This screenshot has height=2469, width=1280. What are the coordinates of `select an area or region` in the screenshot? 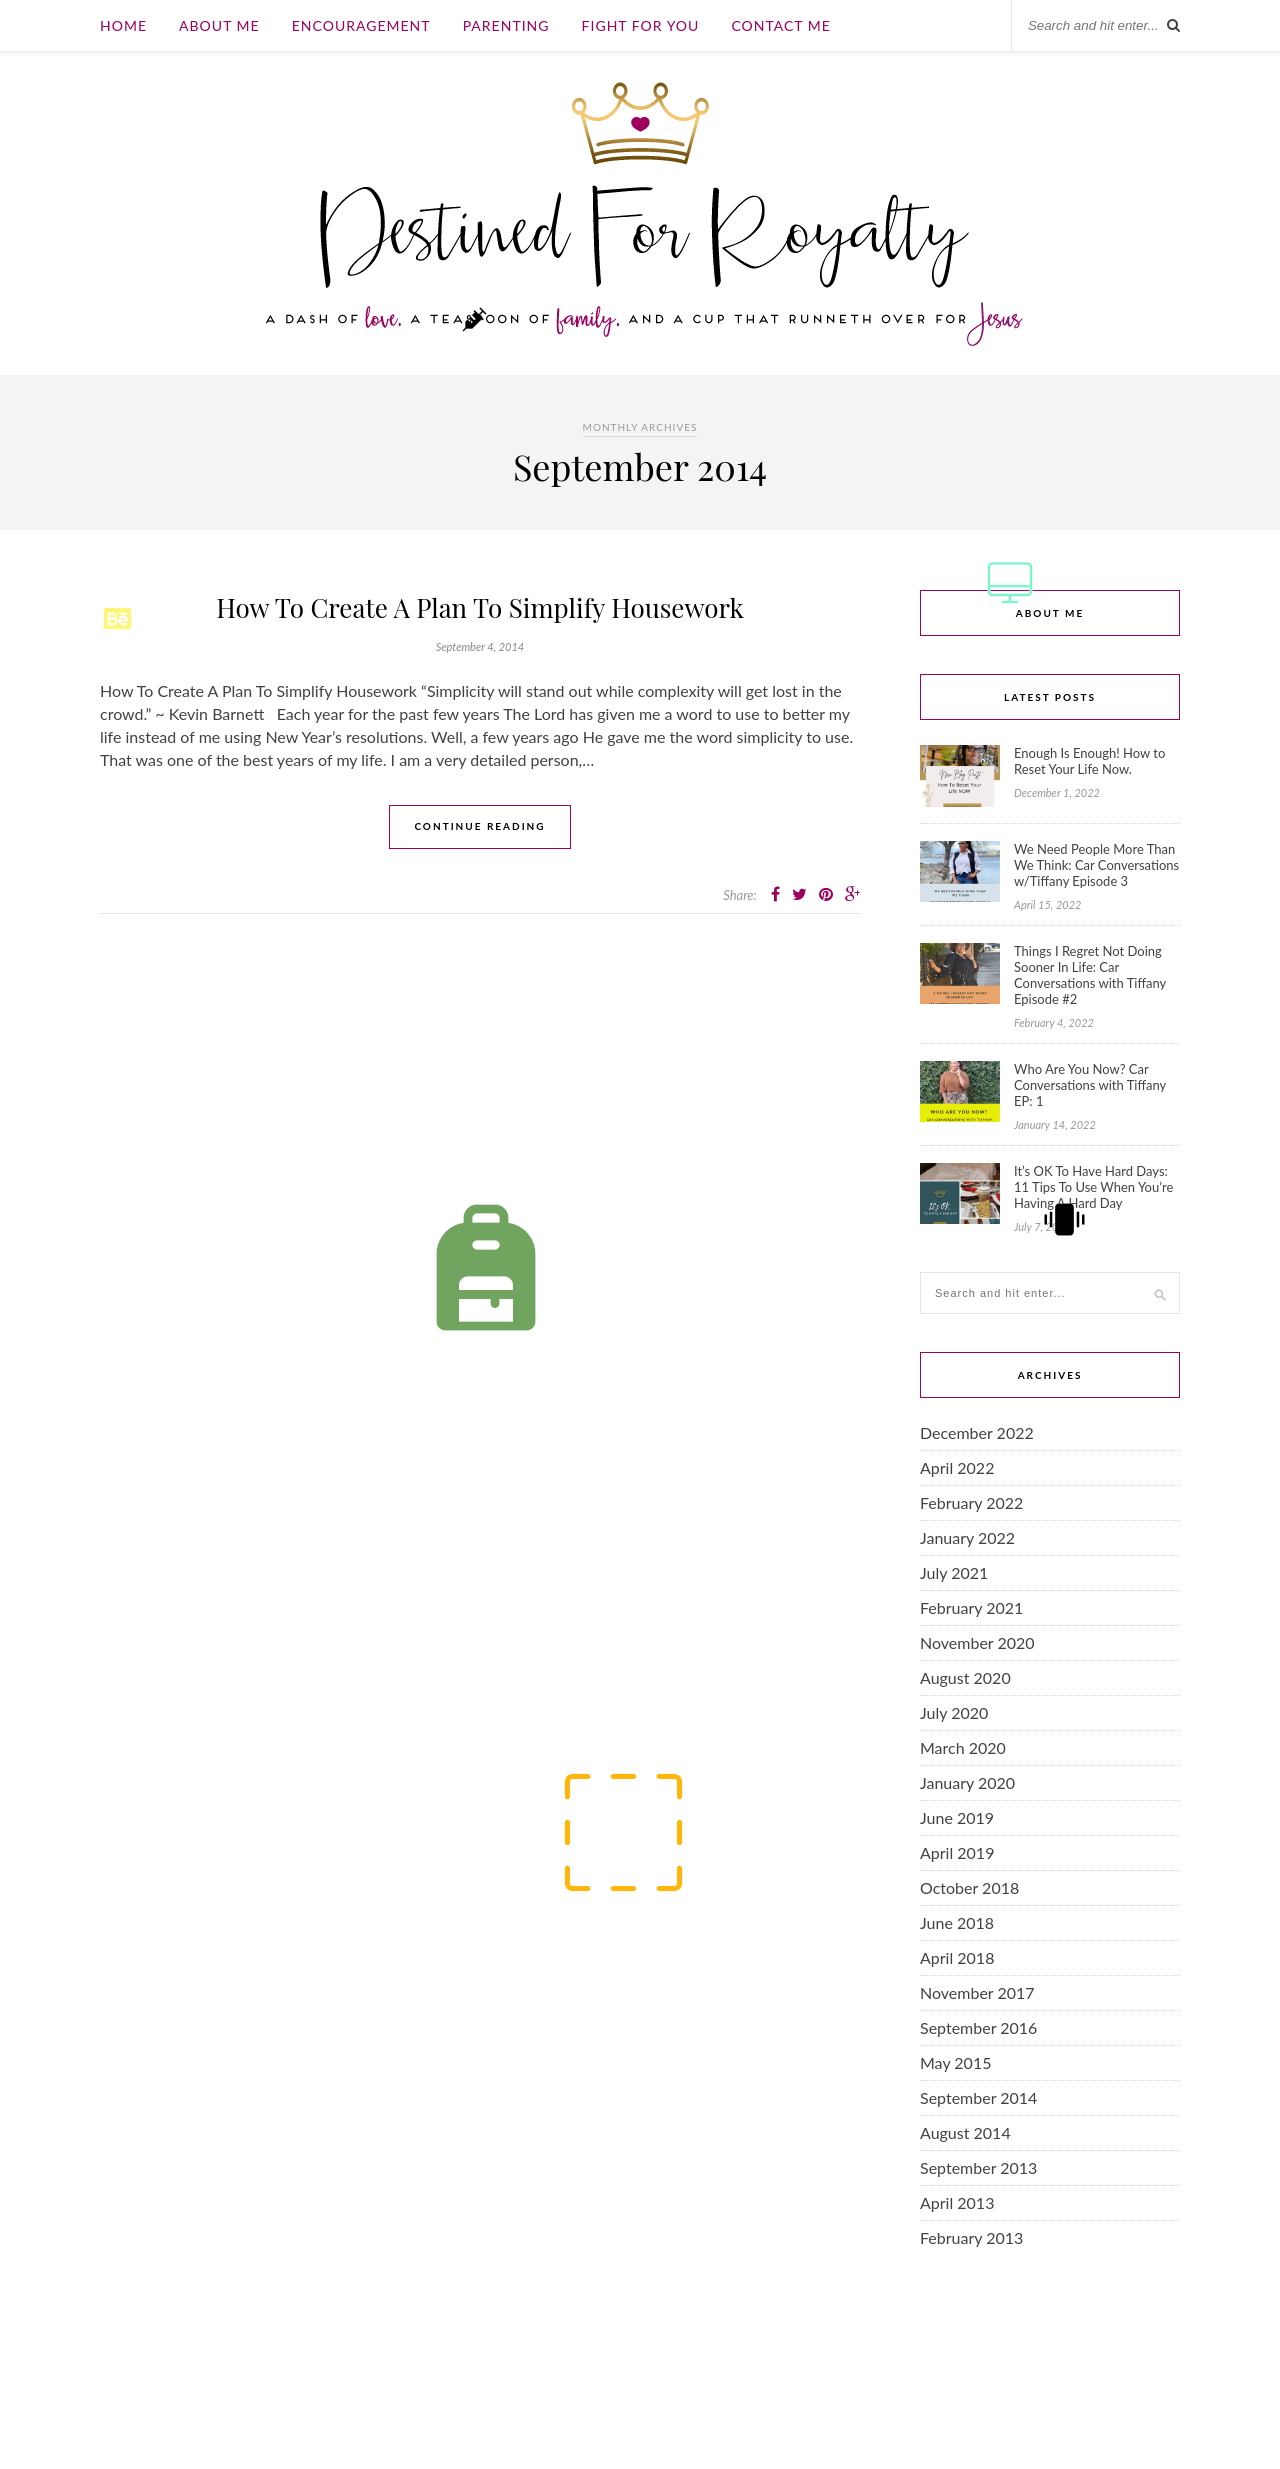 It's located at (623, 1832).